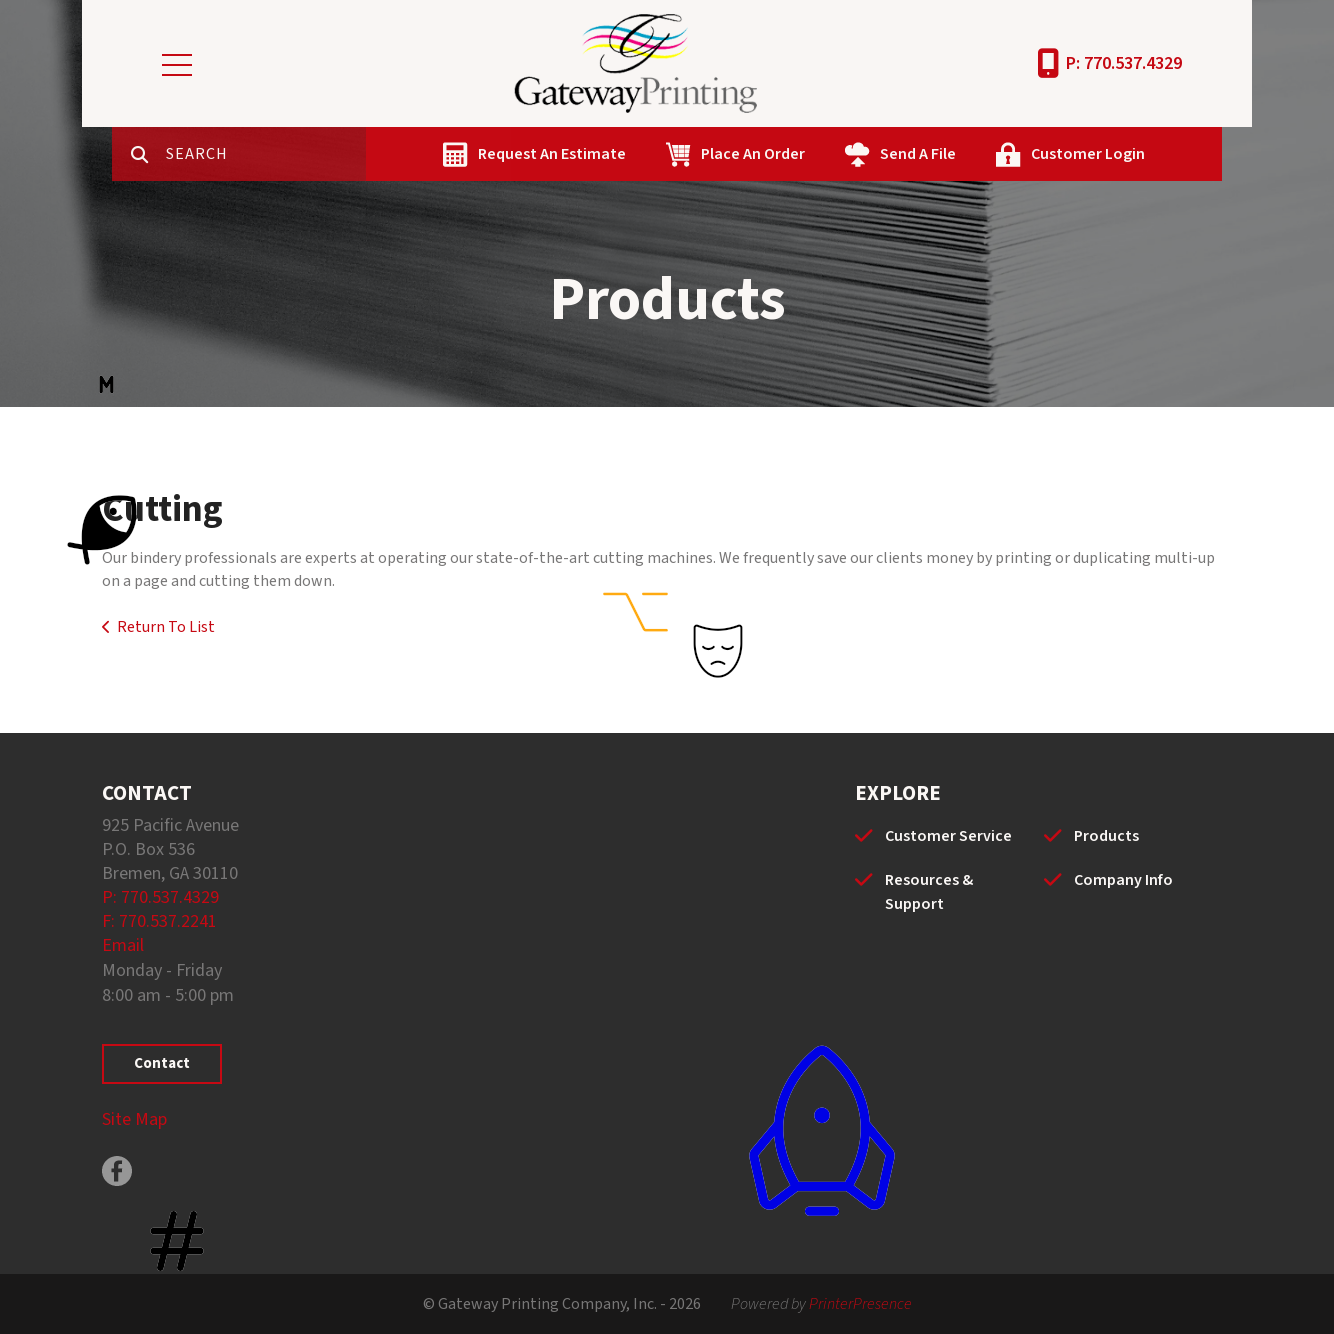  I want to click on add or search by hashtag, so click(177, 1241).